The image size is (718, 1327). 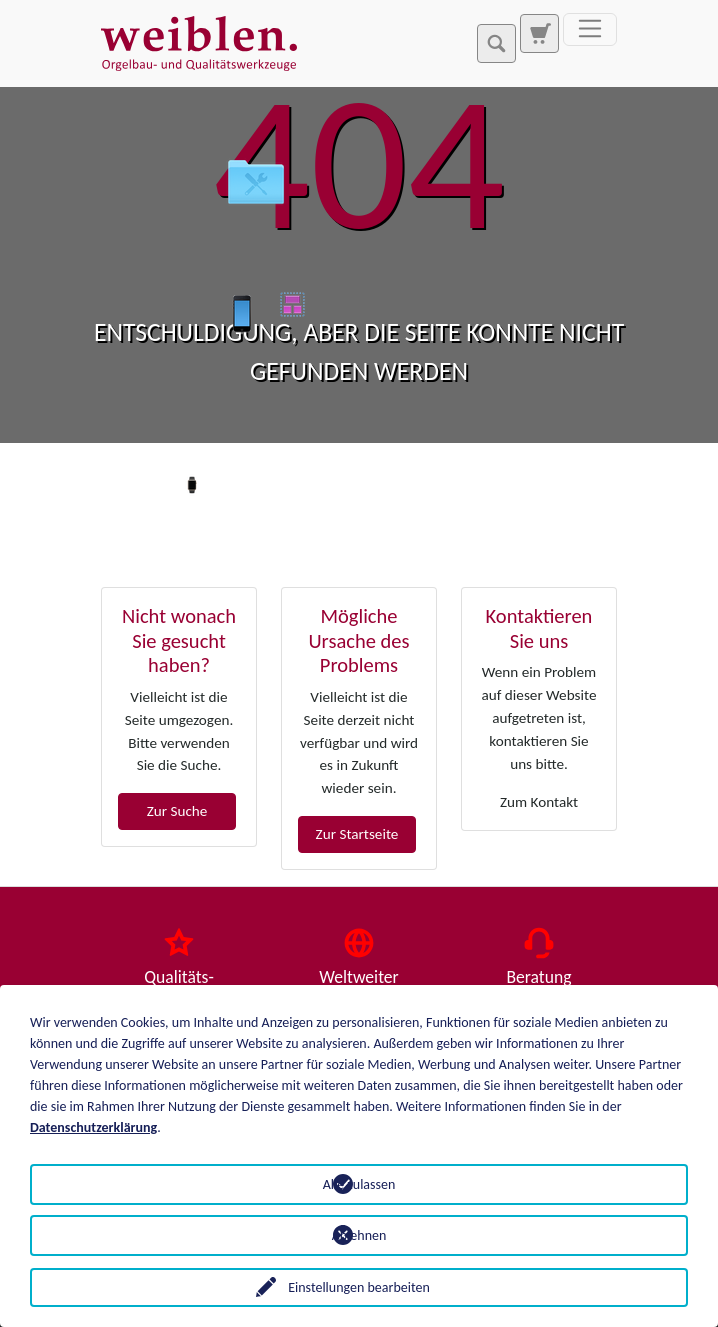 I want to click on indicates a connected iPhone device, so click(x=242, y=314).